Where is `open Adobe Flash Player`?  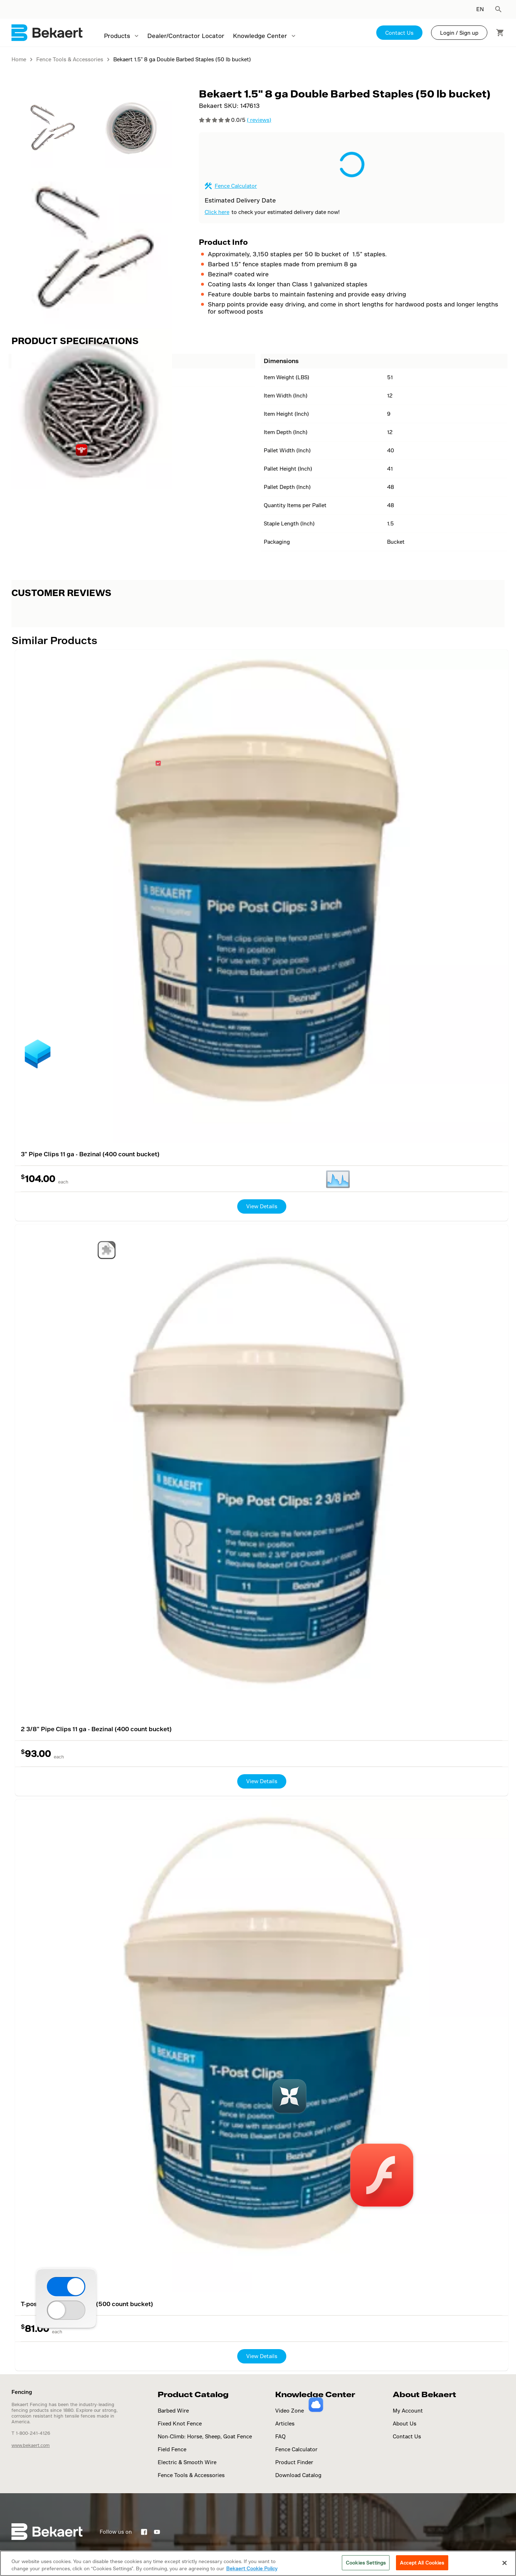 open Adobe Flash Player is located at coordinates (382, 2175).